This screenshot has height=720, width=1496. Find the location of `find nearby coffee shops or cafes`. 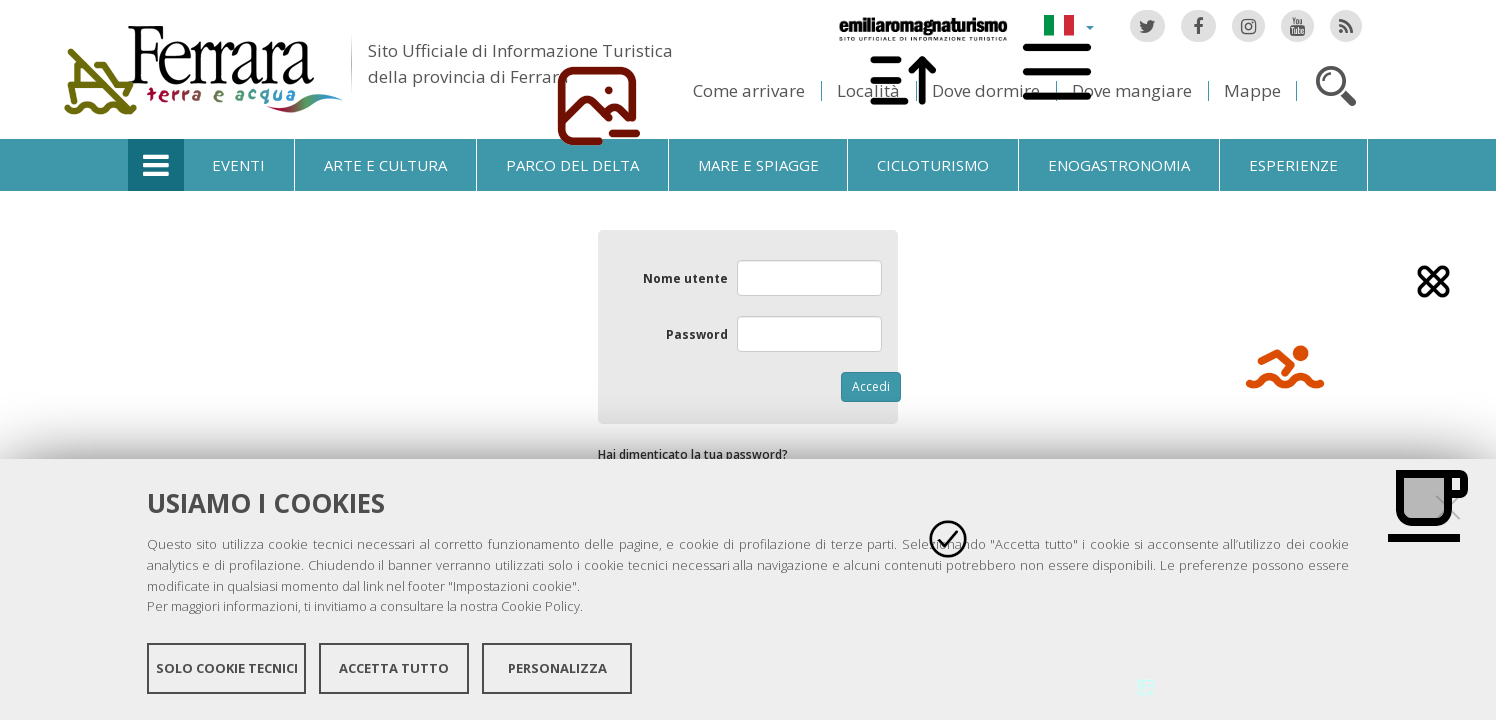

find nearby coffee shops or cafes is located at coordinates (1428, 506).